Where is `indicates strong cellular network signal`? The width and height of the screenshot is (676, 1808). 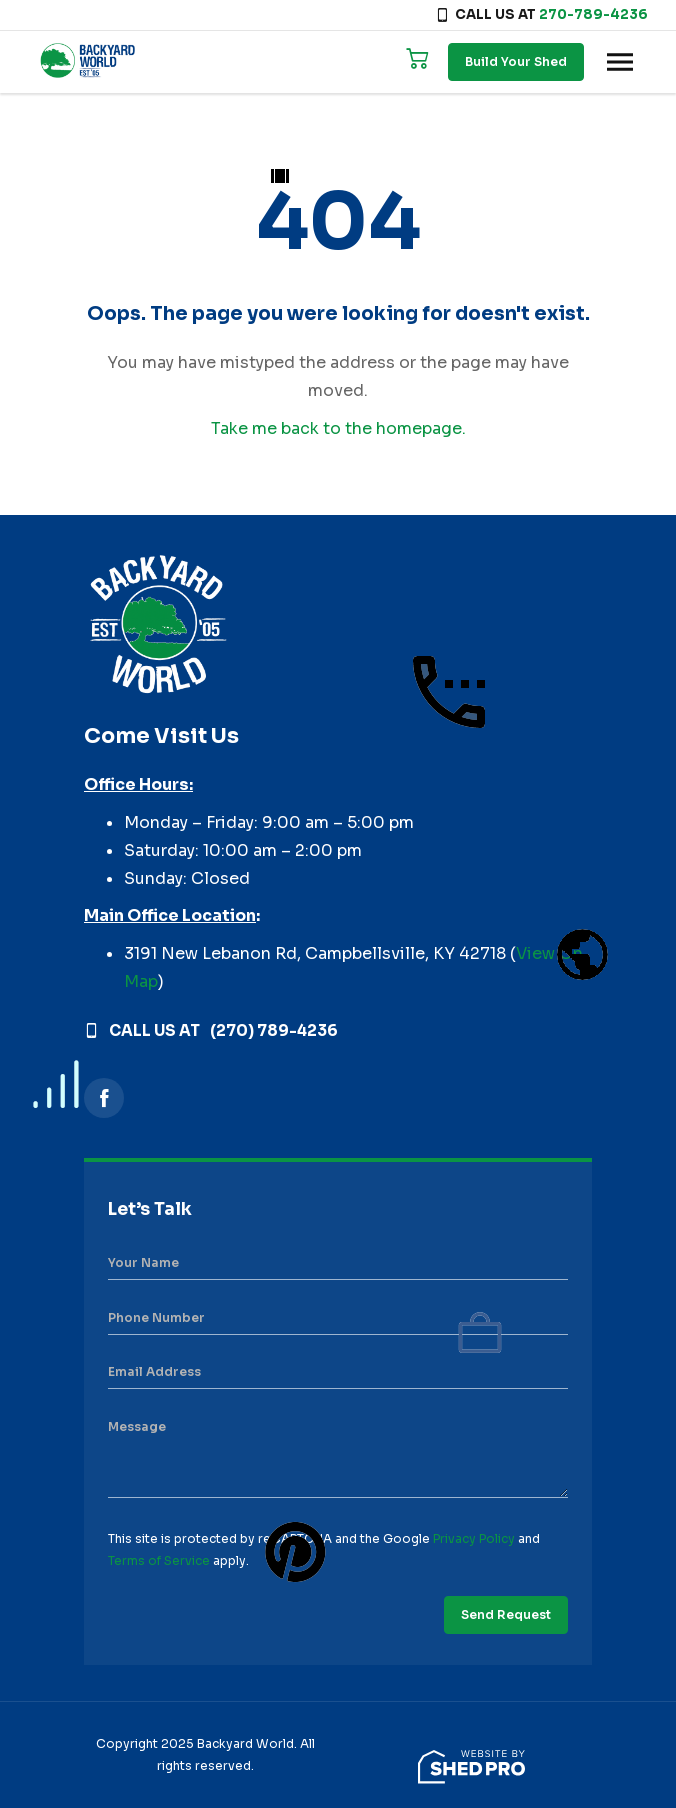 indicates strong cellular network signal is located at coordinates (65, 1081).